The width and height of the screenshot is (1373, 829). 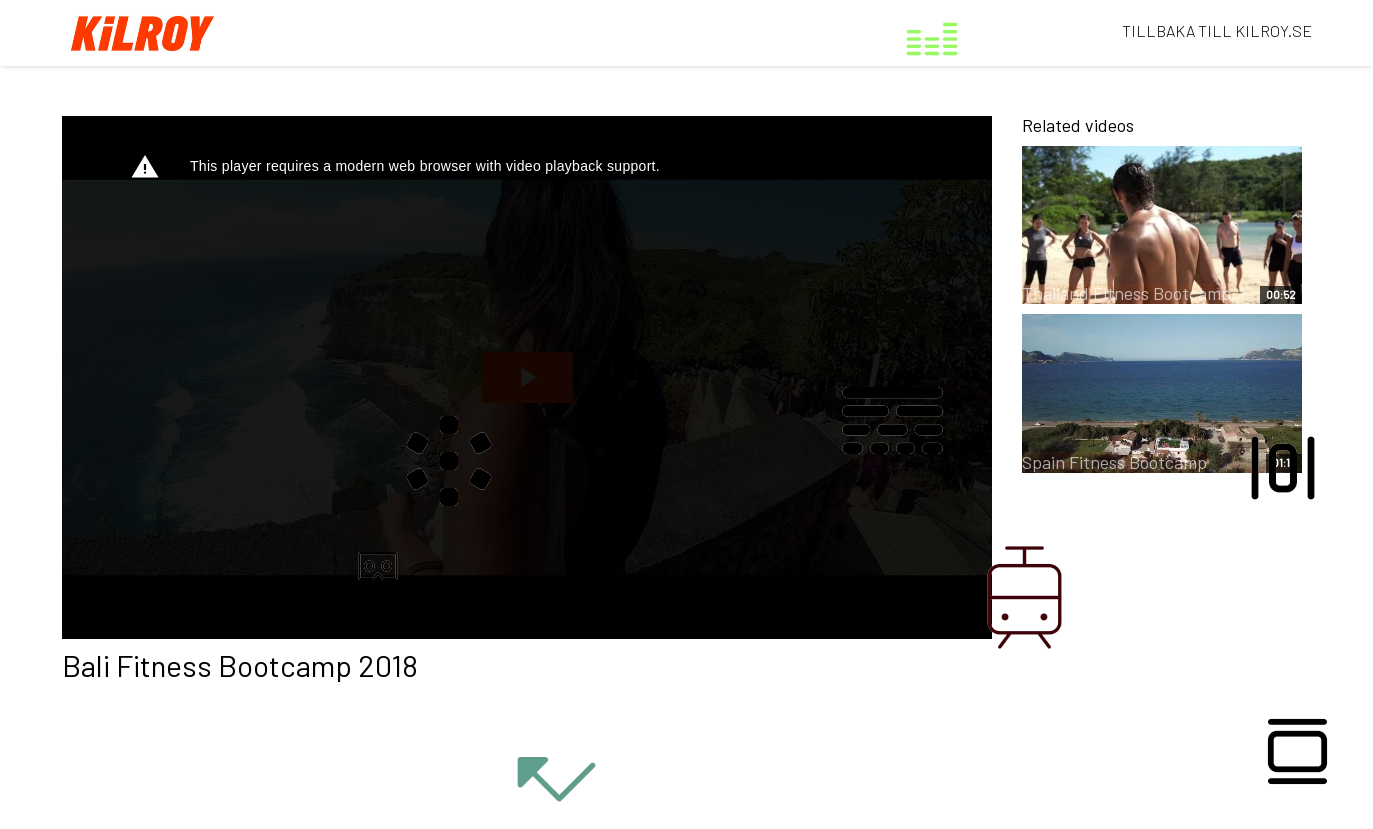 I want to click on adjust audio equalizer settings, so click(x=932, y=39).